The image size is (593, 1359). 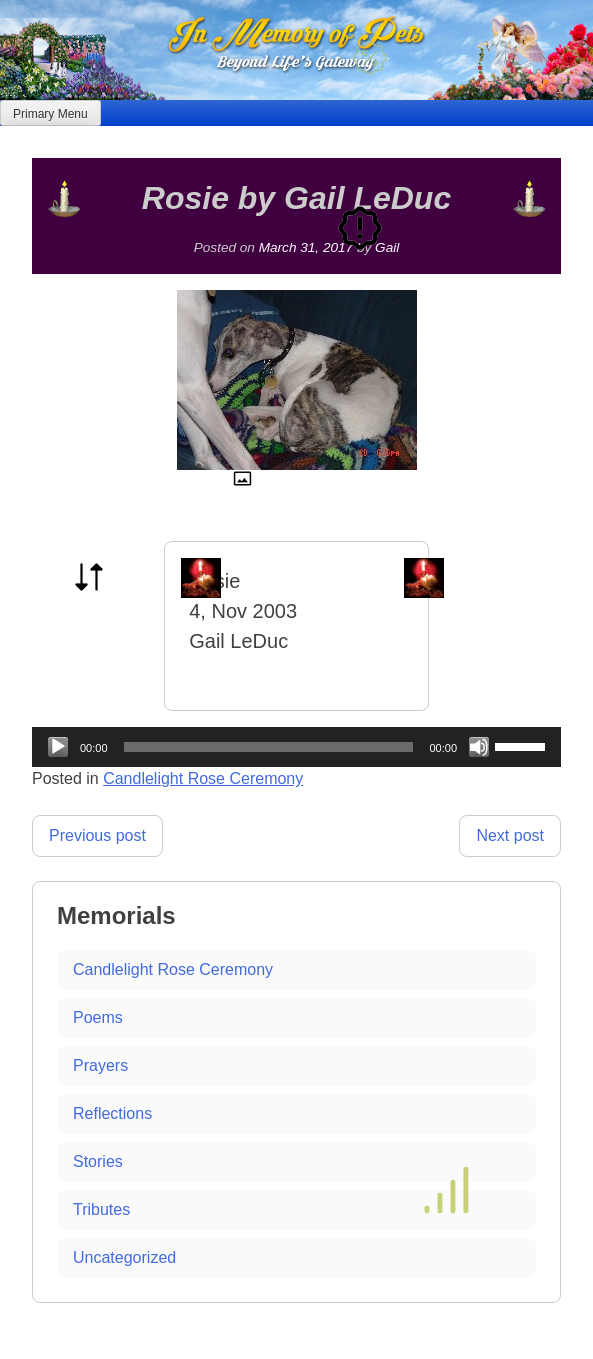 What do you see at coordinates (370, 58) in the screenshot?
I see `view available discounts or promotions` at bounding box center [370, 58].